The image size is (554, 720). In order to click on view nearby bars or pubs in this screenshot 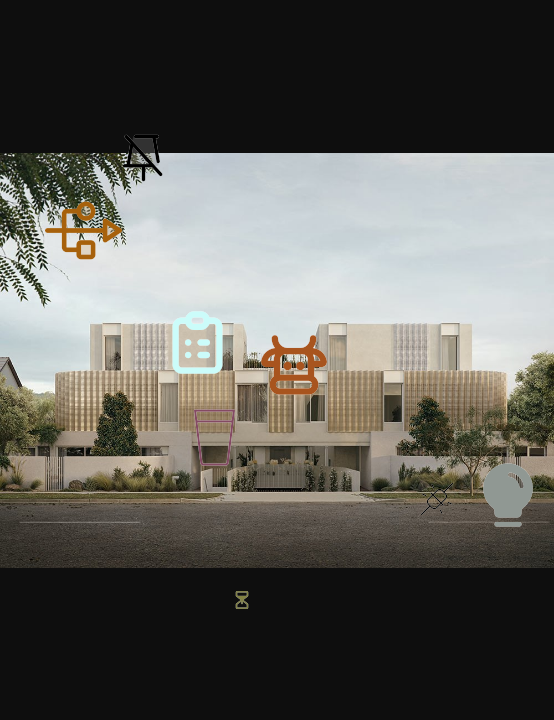, I will do `click(214, 436)`.